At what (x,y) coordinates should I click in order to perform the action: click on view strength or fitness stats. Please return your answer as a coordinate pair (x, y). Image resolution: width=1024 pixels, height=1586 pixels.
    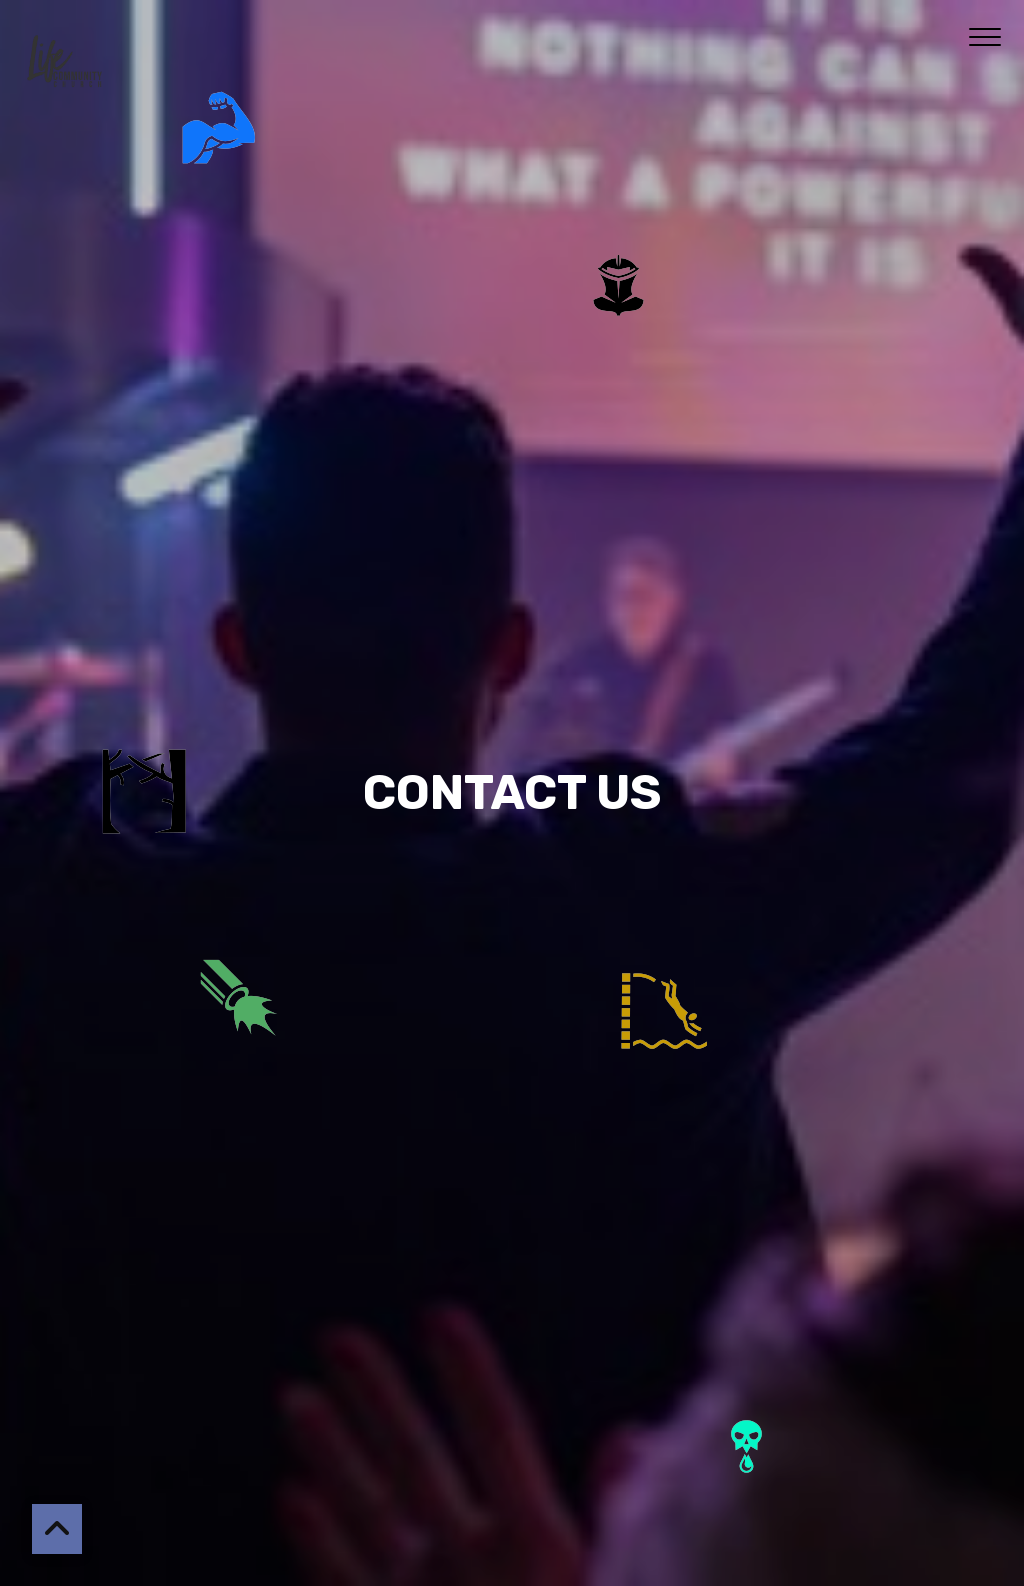
    Looking at the image, I should click on (219, 127).